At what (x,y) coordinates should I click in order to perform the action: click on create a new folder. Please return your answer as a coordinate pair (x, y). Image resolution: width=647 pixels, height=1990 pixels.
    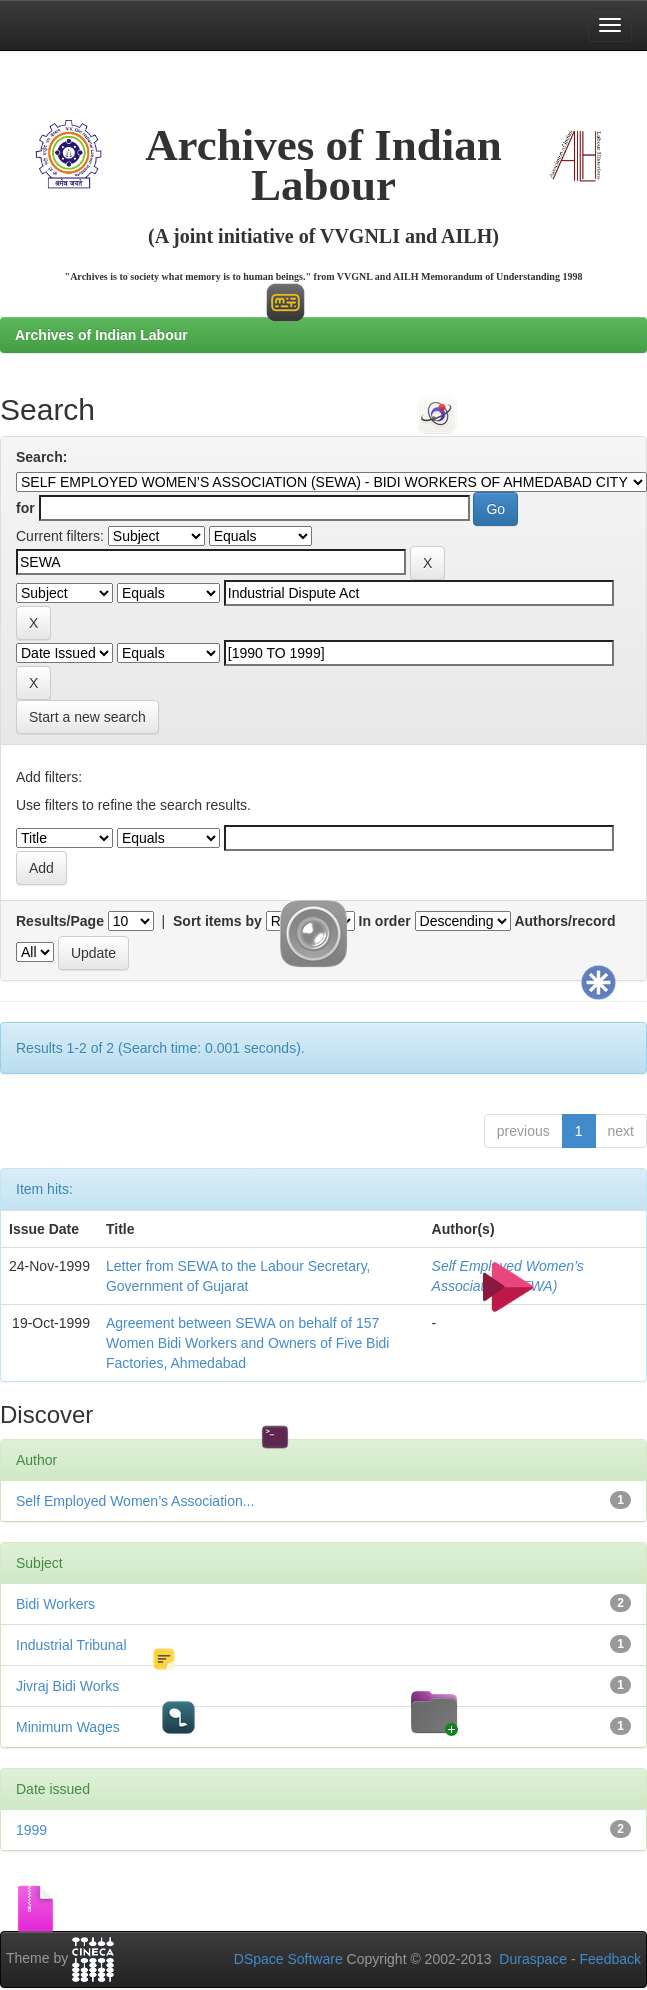
    Looking at the image, I should click on (434, 1712).